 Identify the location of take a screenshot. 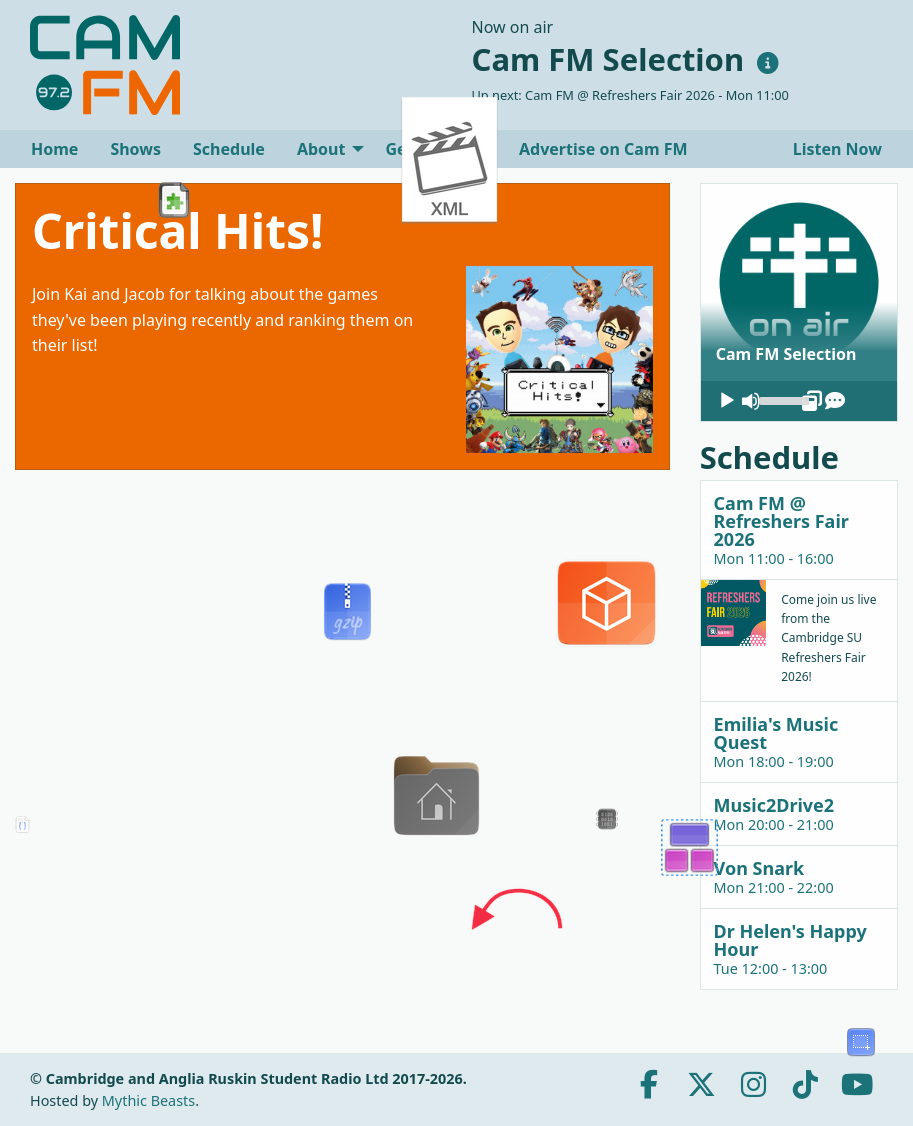
(861, 1042).